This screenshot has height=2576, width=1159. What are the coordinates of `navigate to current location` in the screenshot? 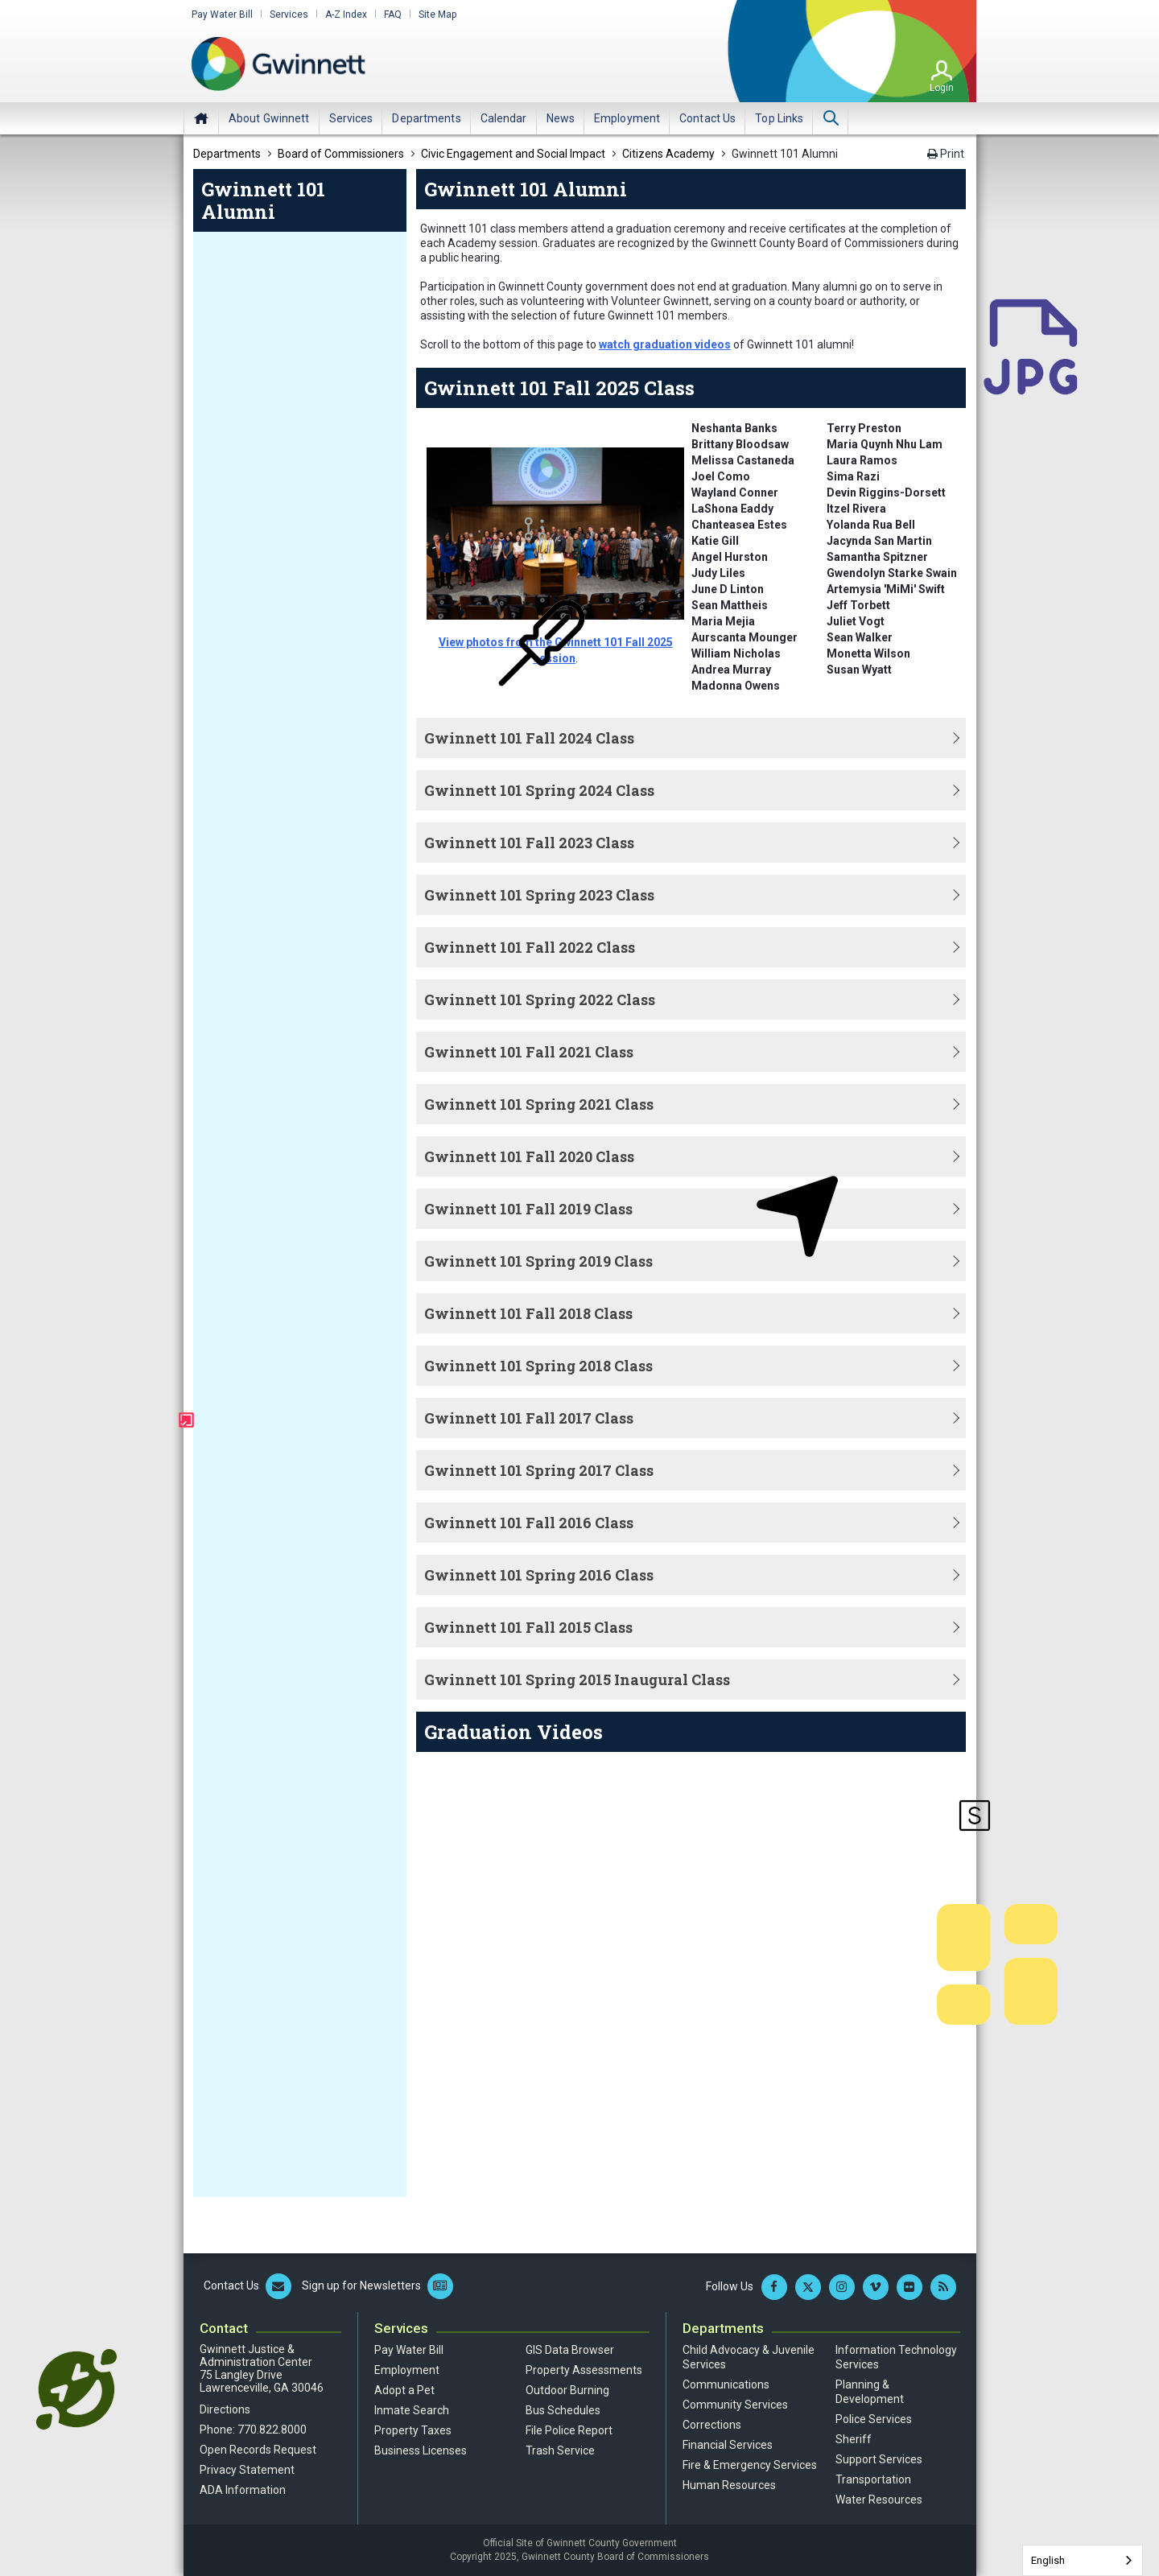 It's located at (802, 1212).